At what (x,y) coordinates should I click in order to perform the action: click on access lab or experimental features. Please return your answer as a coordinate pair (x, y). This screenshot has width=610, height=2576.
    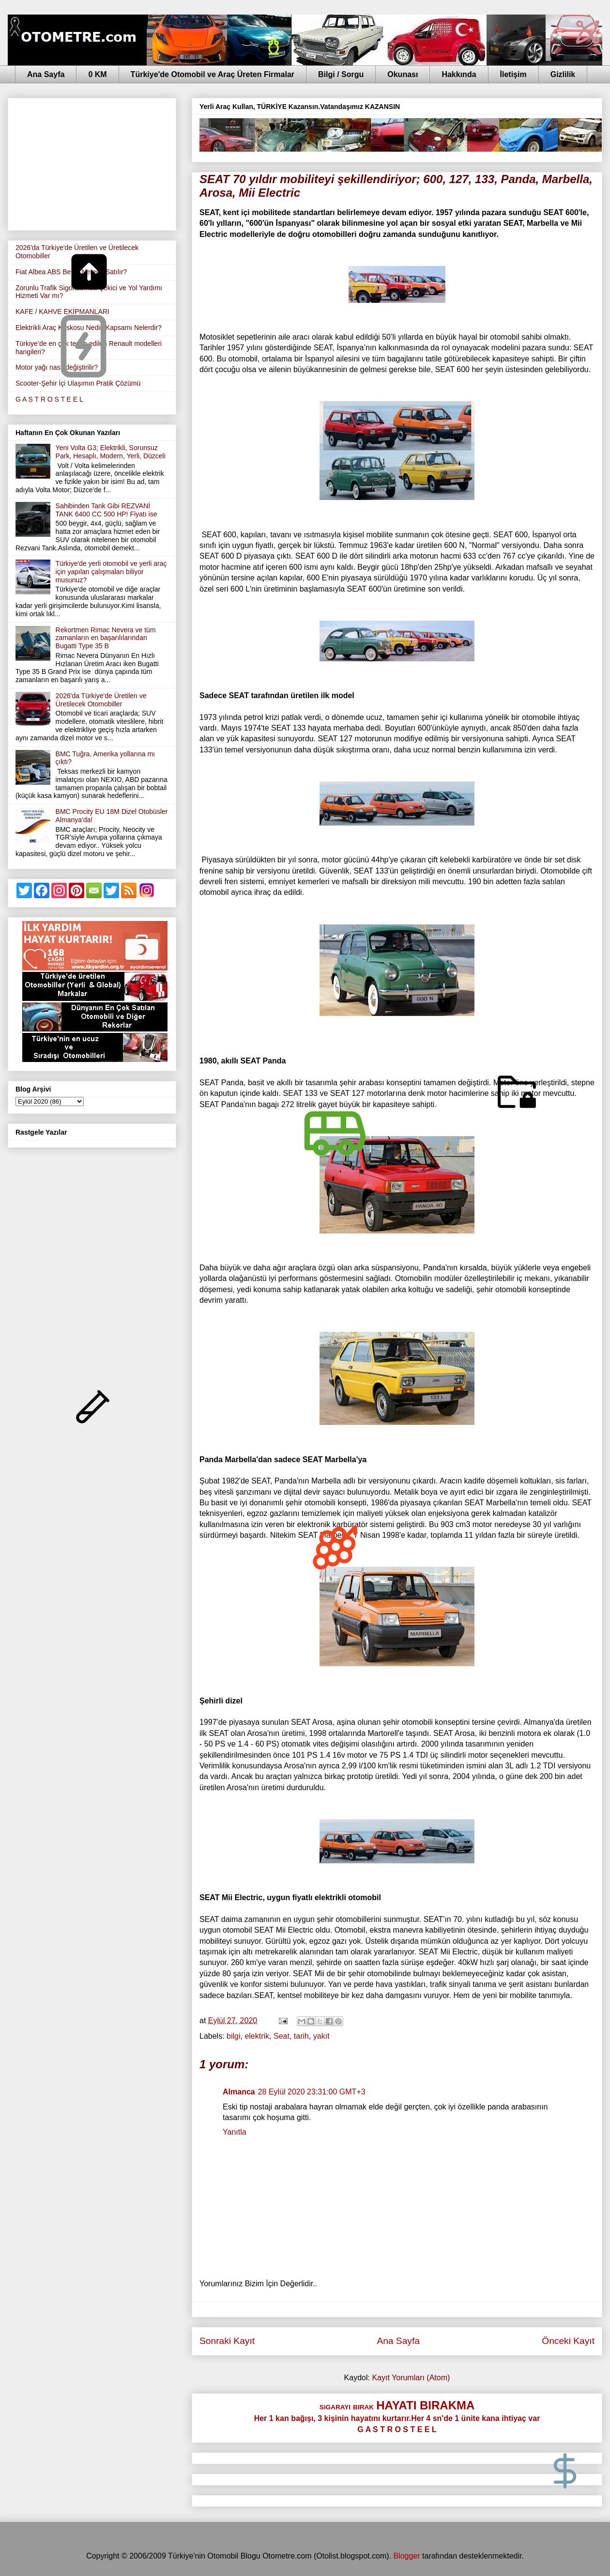
    Looking at the image, I should click on (92, 1406).